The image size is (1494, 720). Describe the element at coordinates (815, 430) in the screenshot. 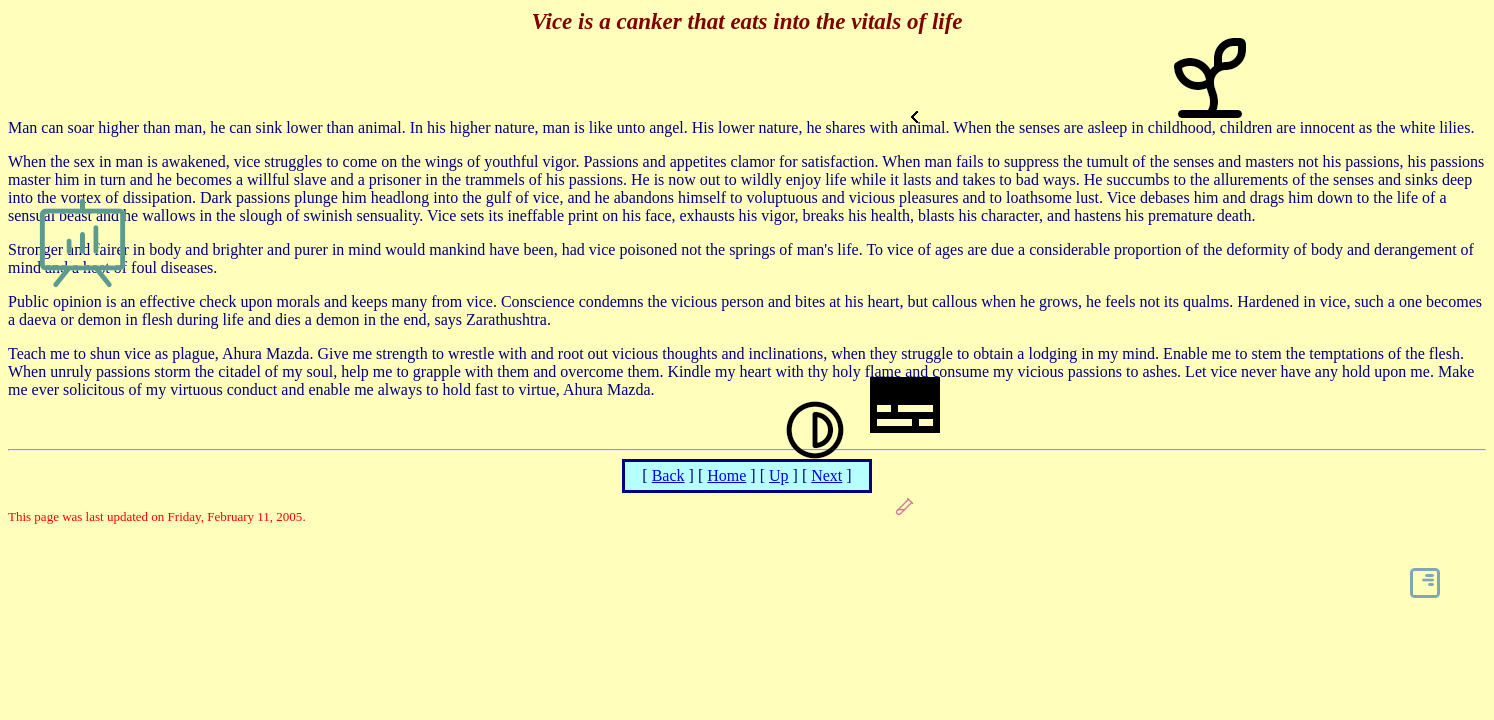

I see `adjust display contrast settings` at that location.